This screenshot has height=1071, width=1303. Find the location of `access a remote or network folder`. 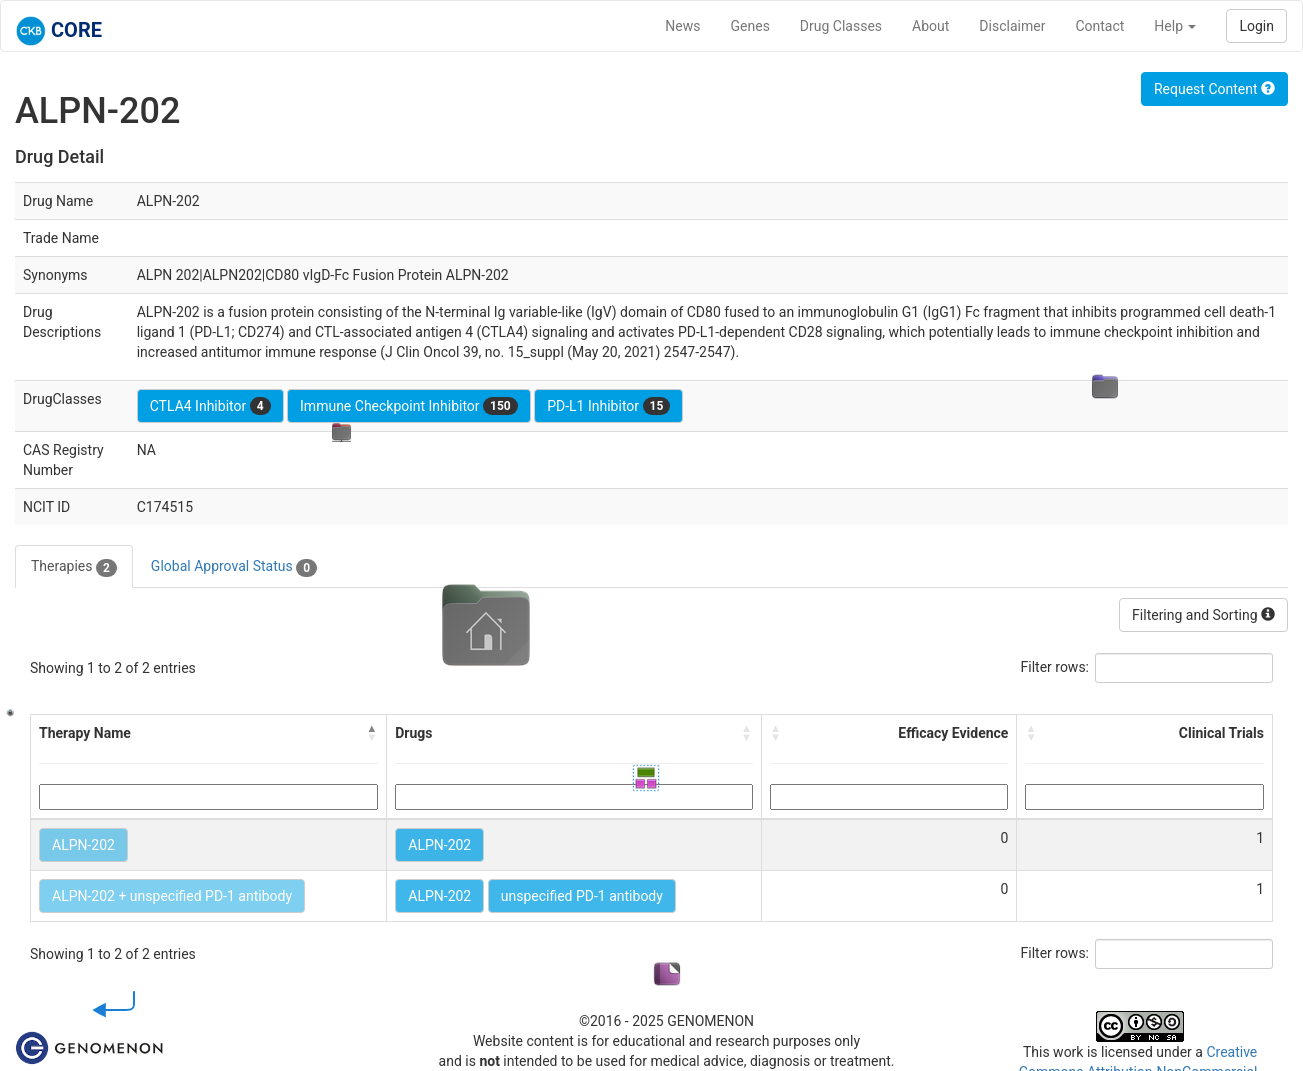

access a remote or network folder is located at coordinates (341, 432).